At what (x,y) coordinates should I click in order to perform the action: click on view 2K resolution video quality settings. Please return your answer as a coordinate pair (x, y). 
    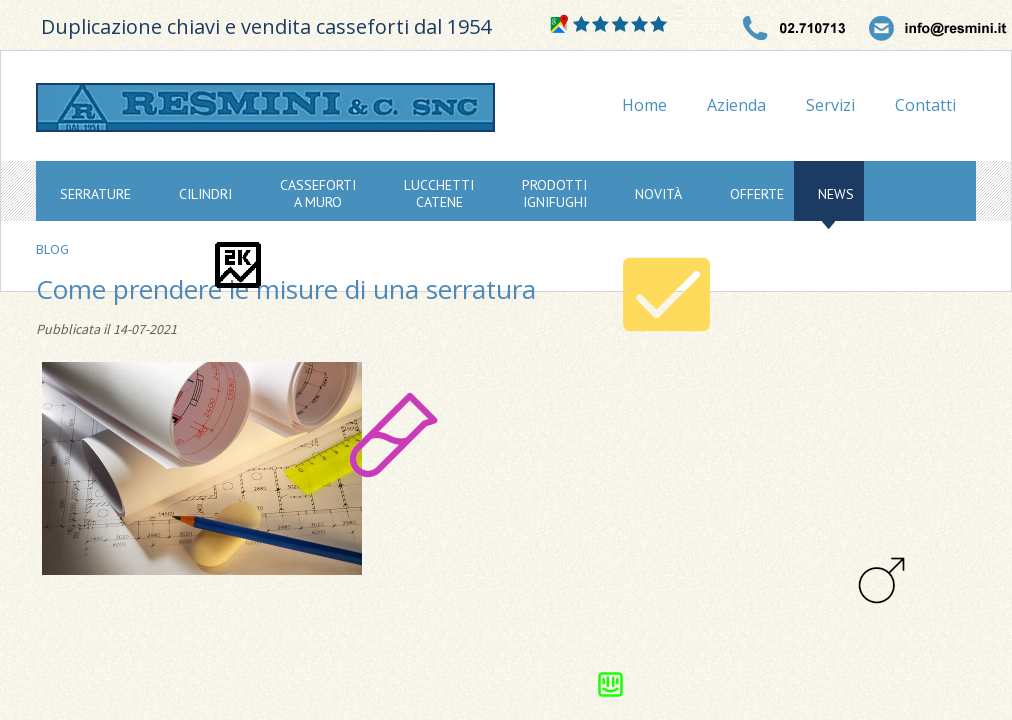
    Looking at the image, I should click on (238, 265).